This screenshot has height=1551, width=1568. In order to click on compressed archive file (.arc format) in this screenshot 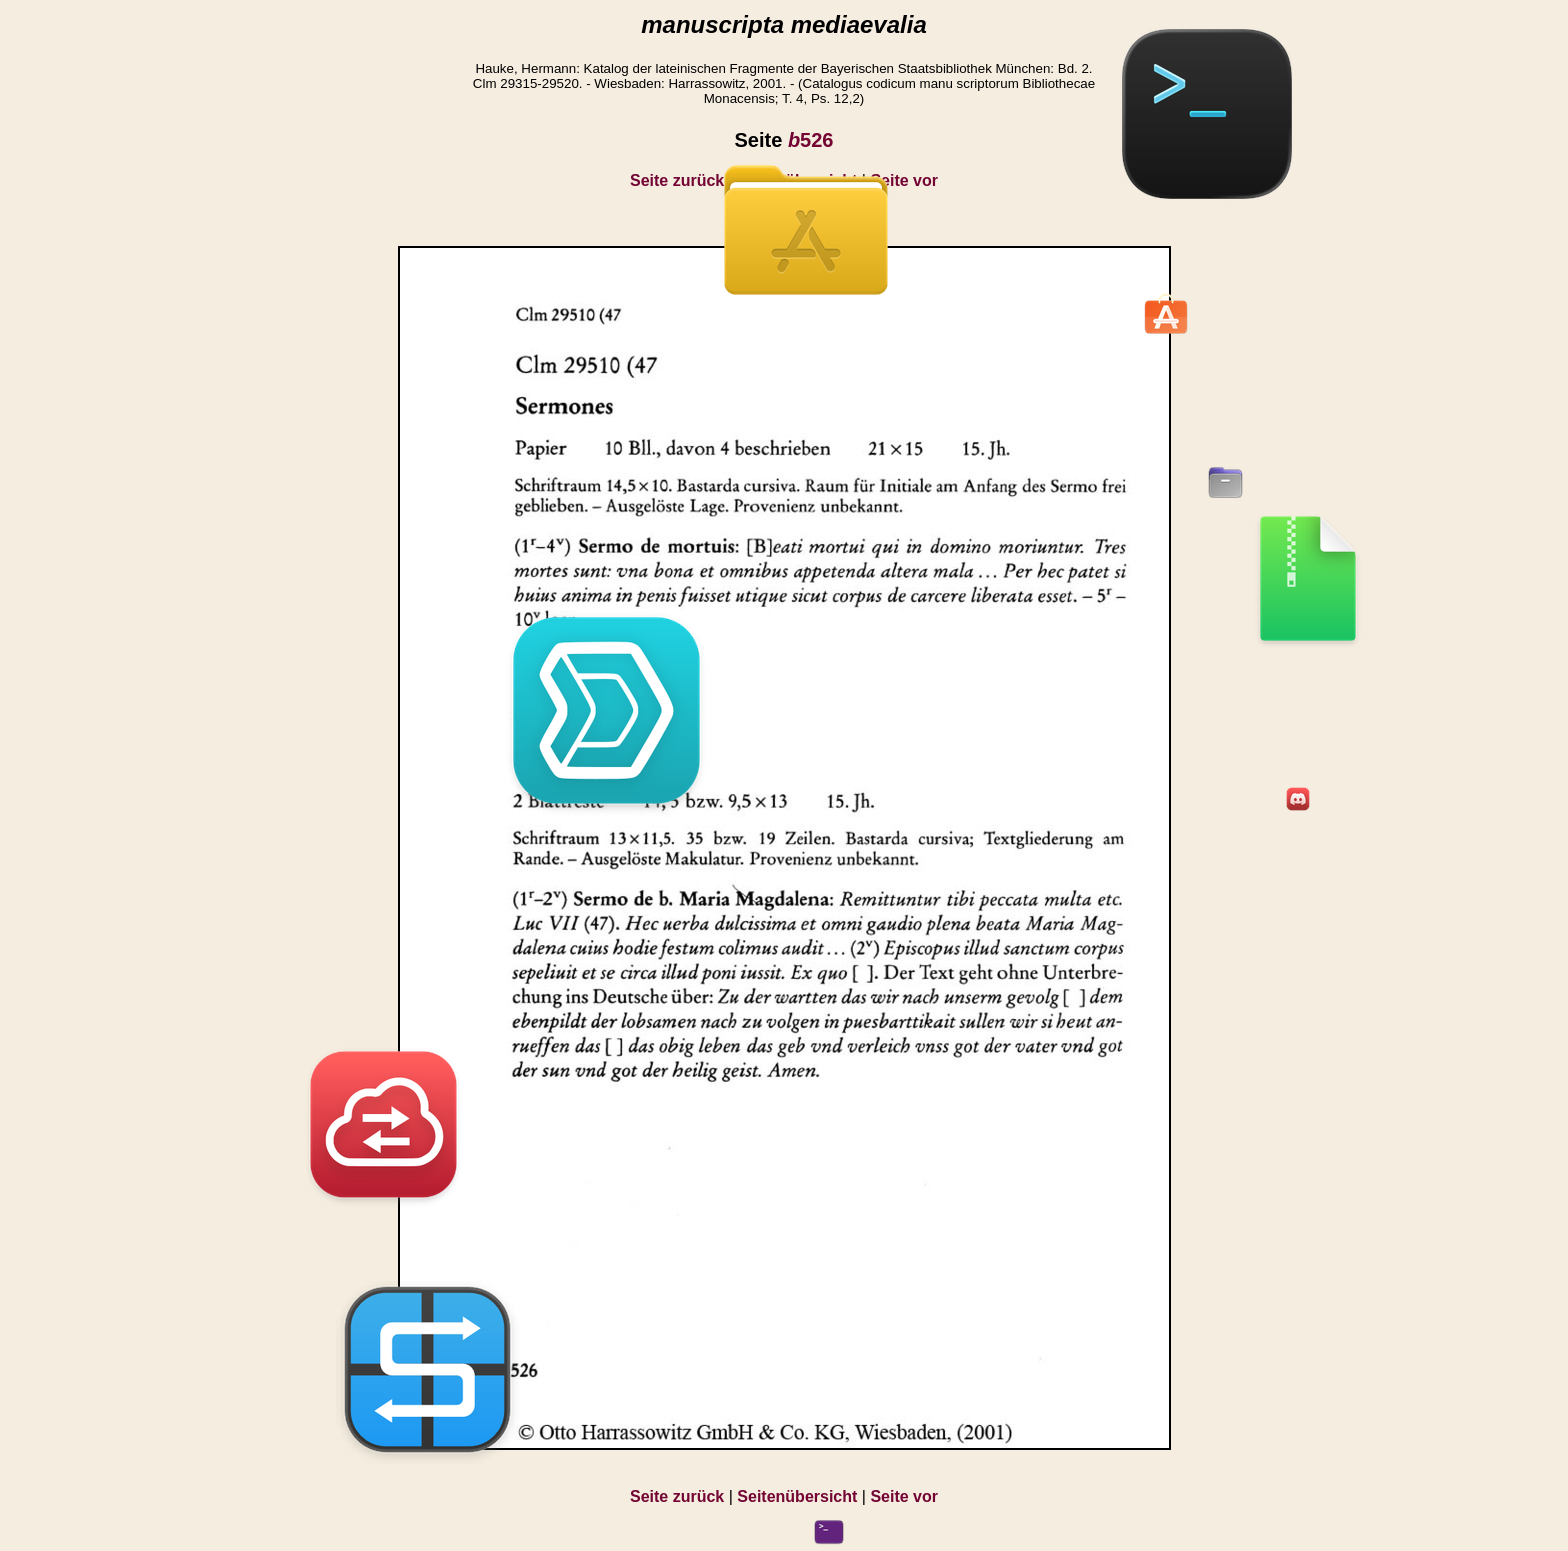, I will do `click(1308, 581)`.